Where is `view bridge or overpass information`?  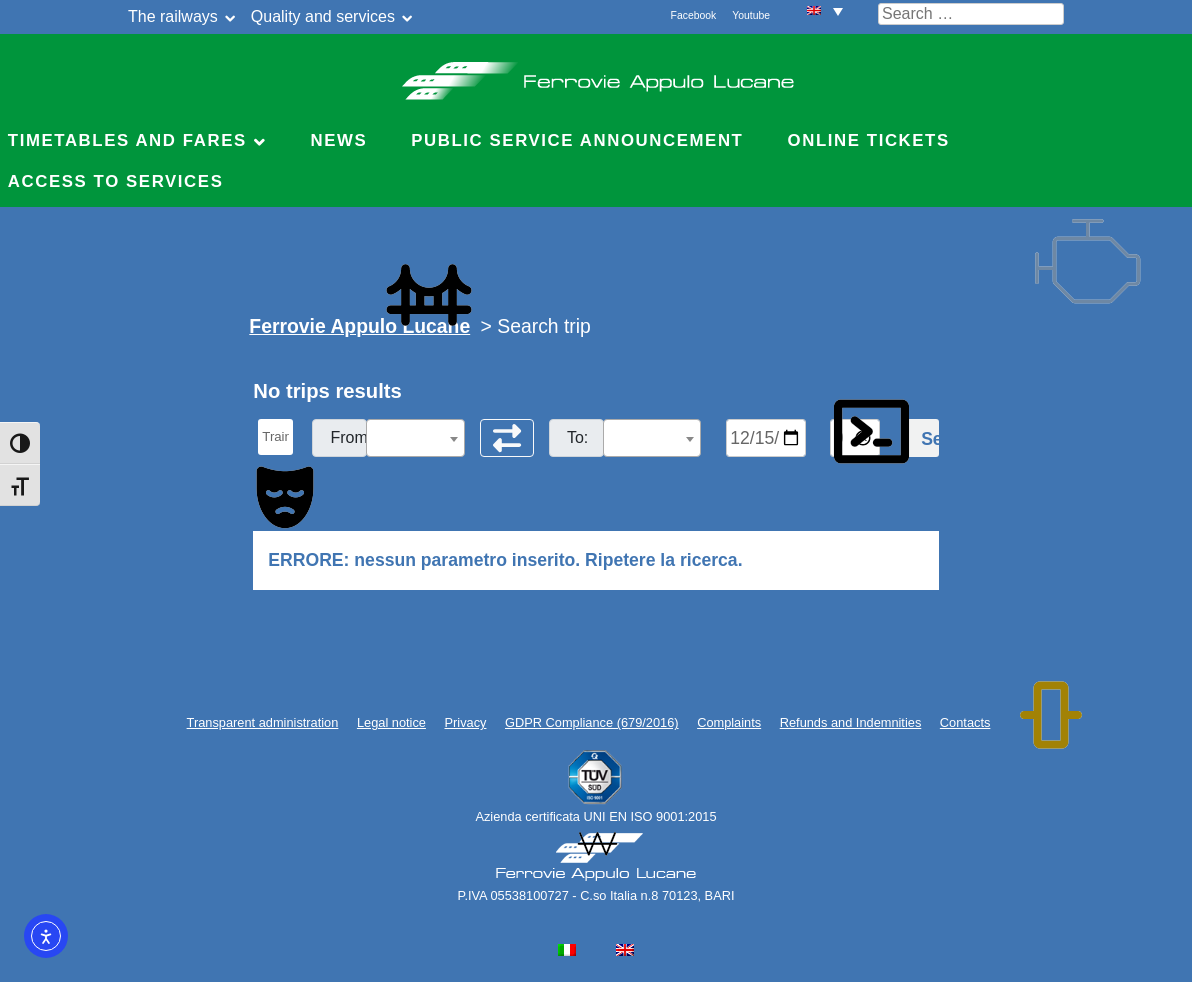
view bridge or overpass information is located at coordinates (429, 295).